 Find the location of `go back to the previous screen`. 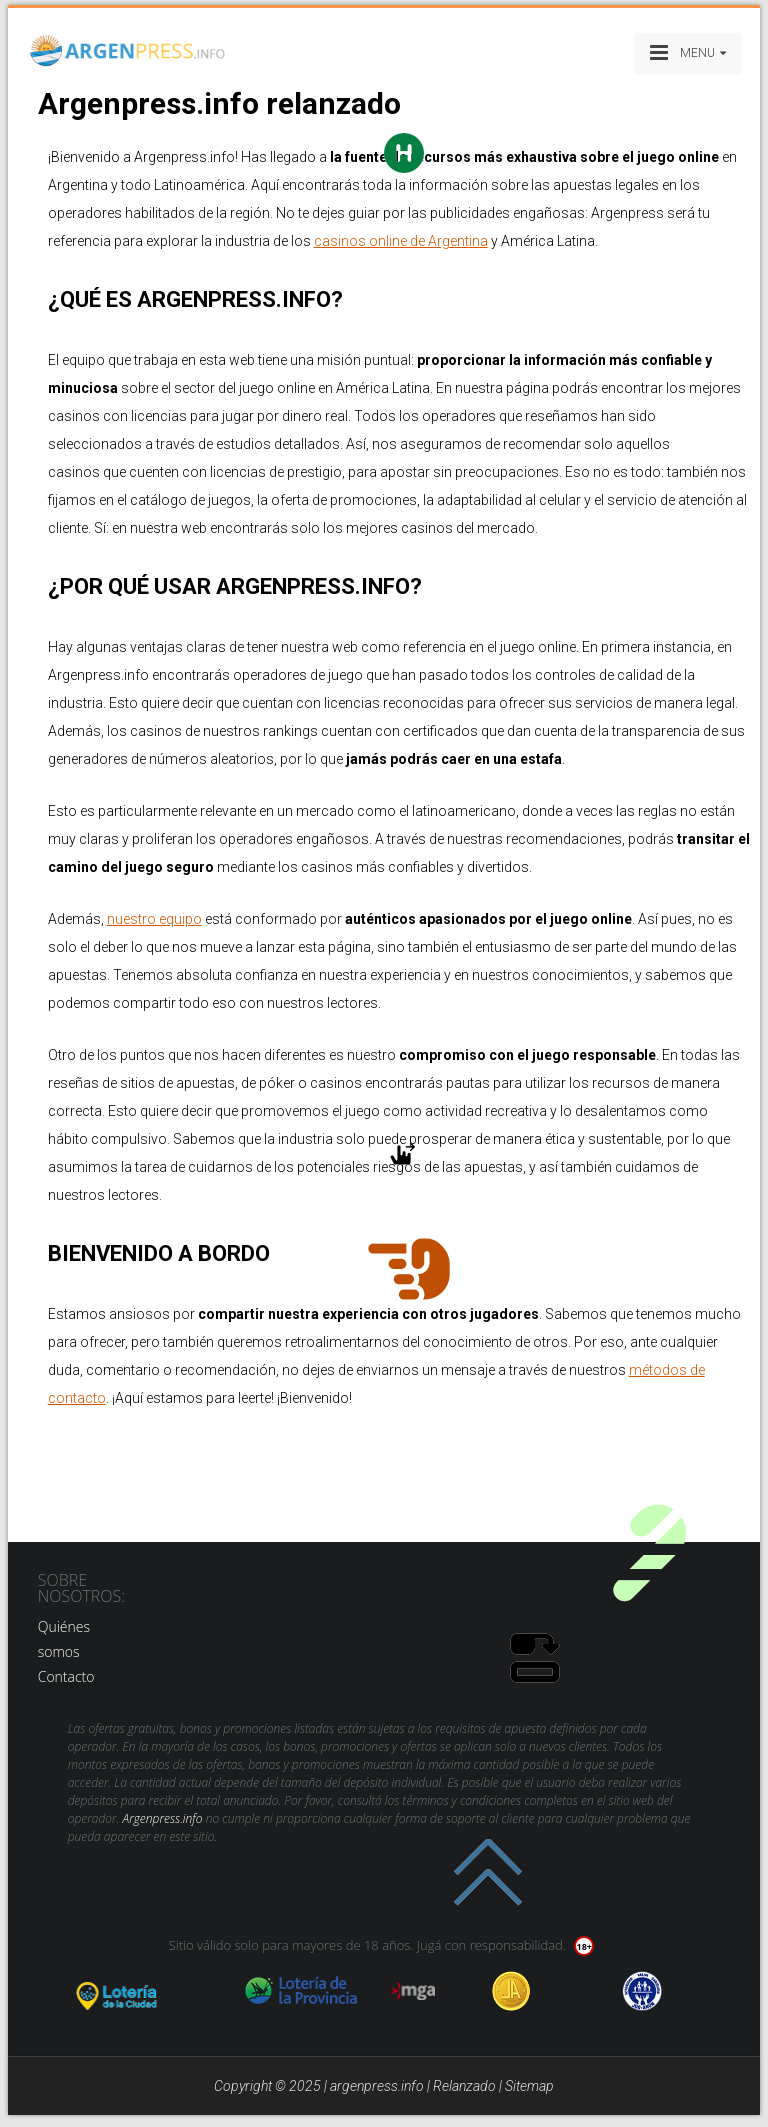

go back to the previous screen is located at coordinates (409, 1269).